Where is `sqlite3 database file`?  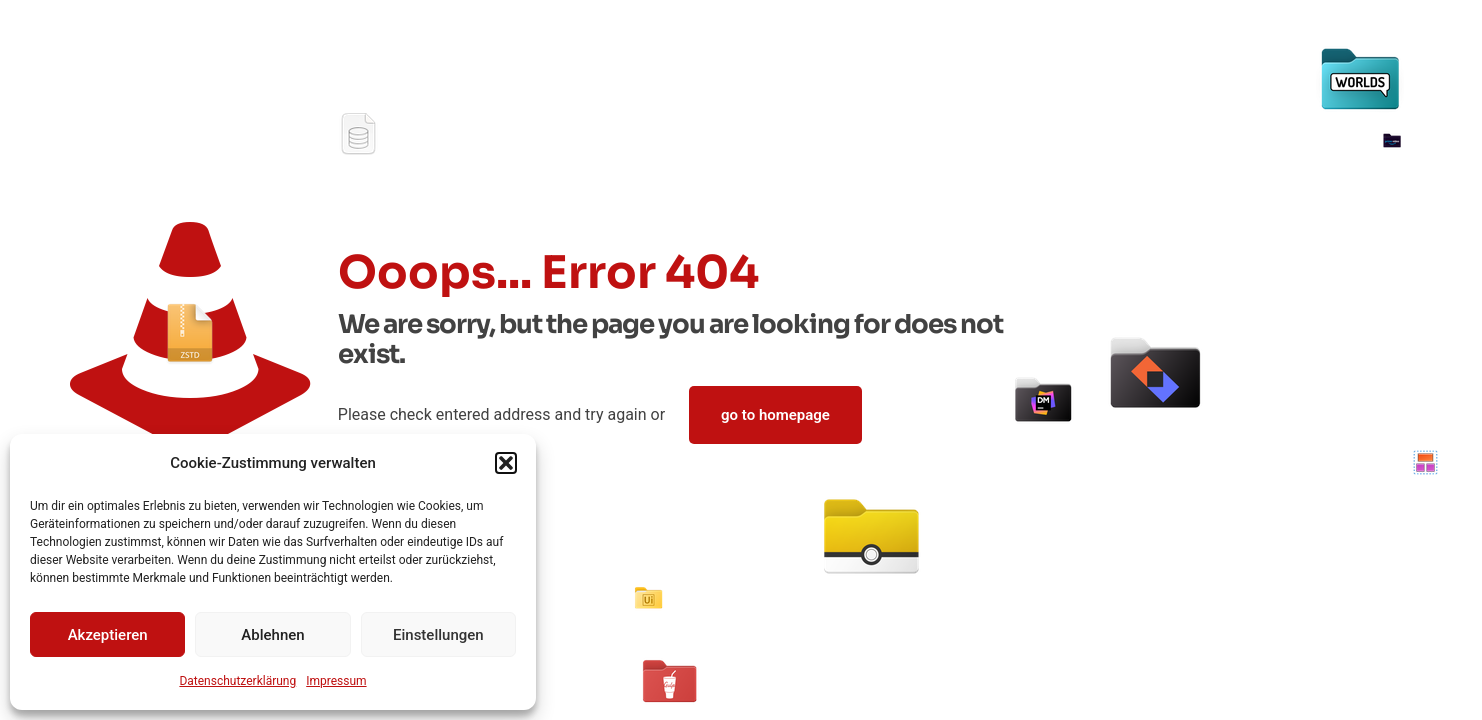 sqlite3 database file is located at coordinates (358, 133).